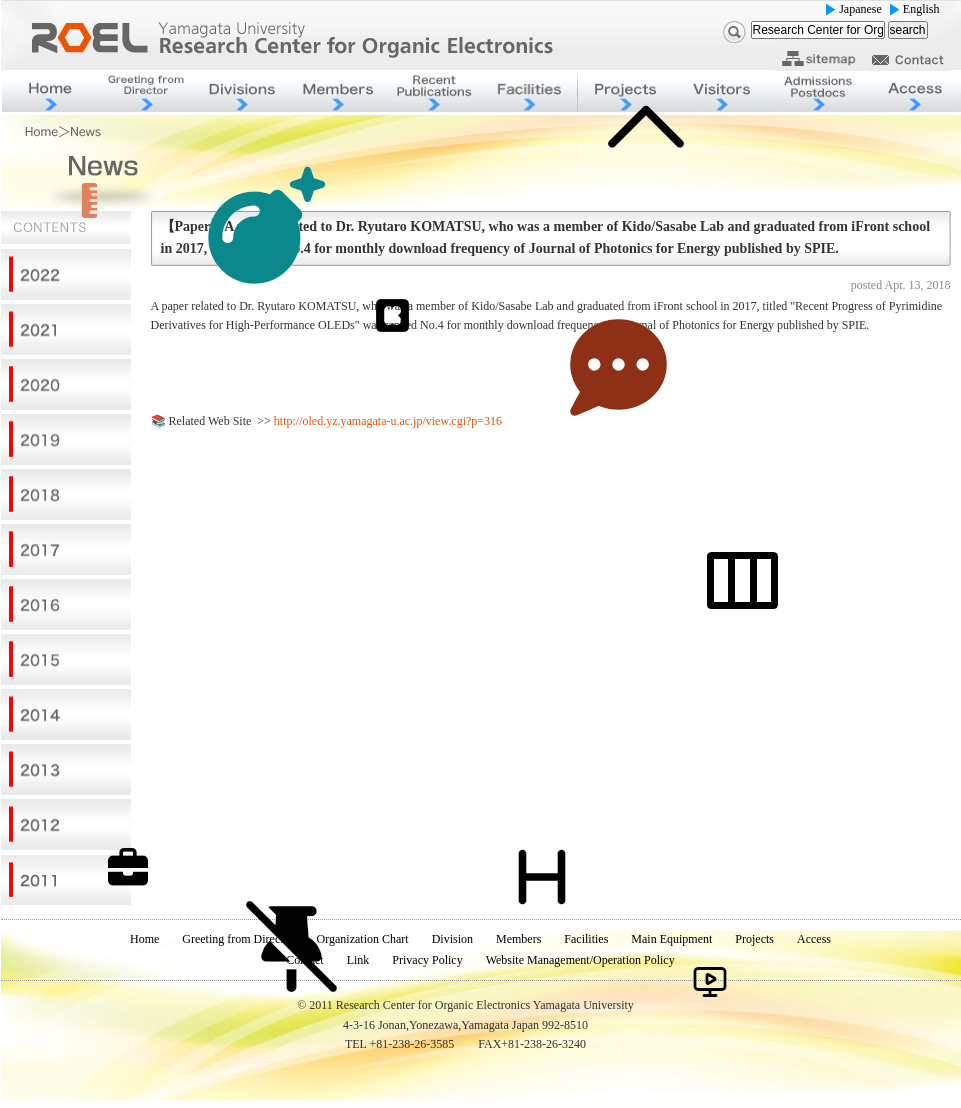 This screenshot has width=961, height=1108. Describe the element at coordinates (128, 868) in the screenshot. I see `access work or business-related content` at that location.